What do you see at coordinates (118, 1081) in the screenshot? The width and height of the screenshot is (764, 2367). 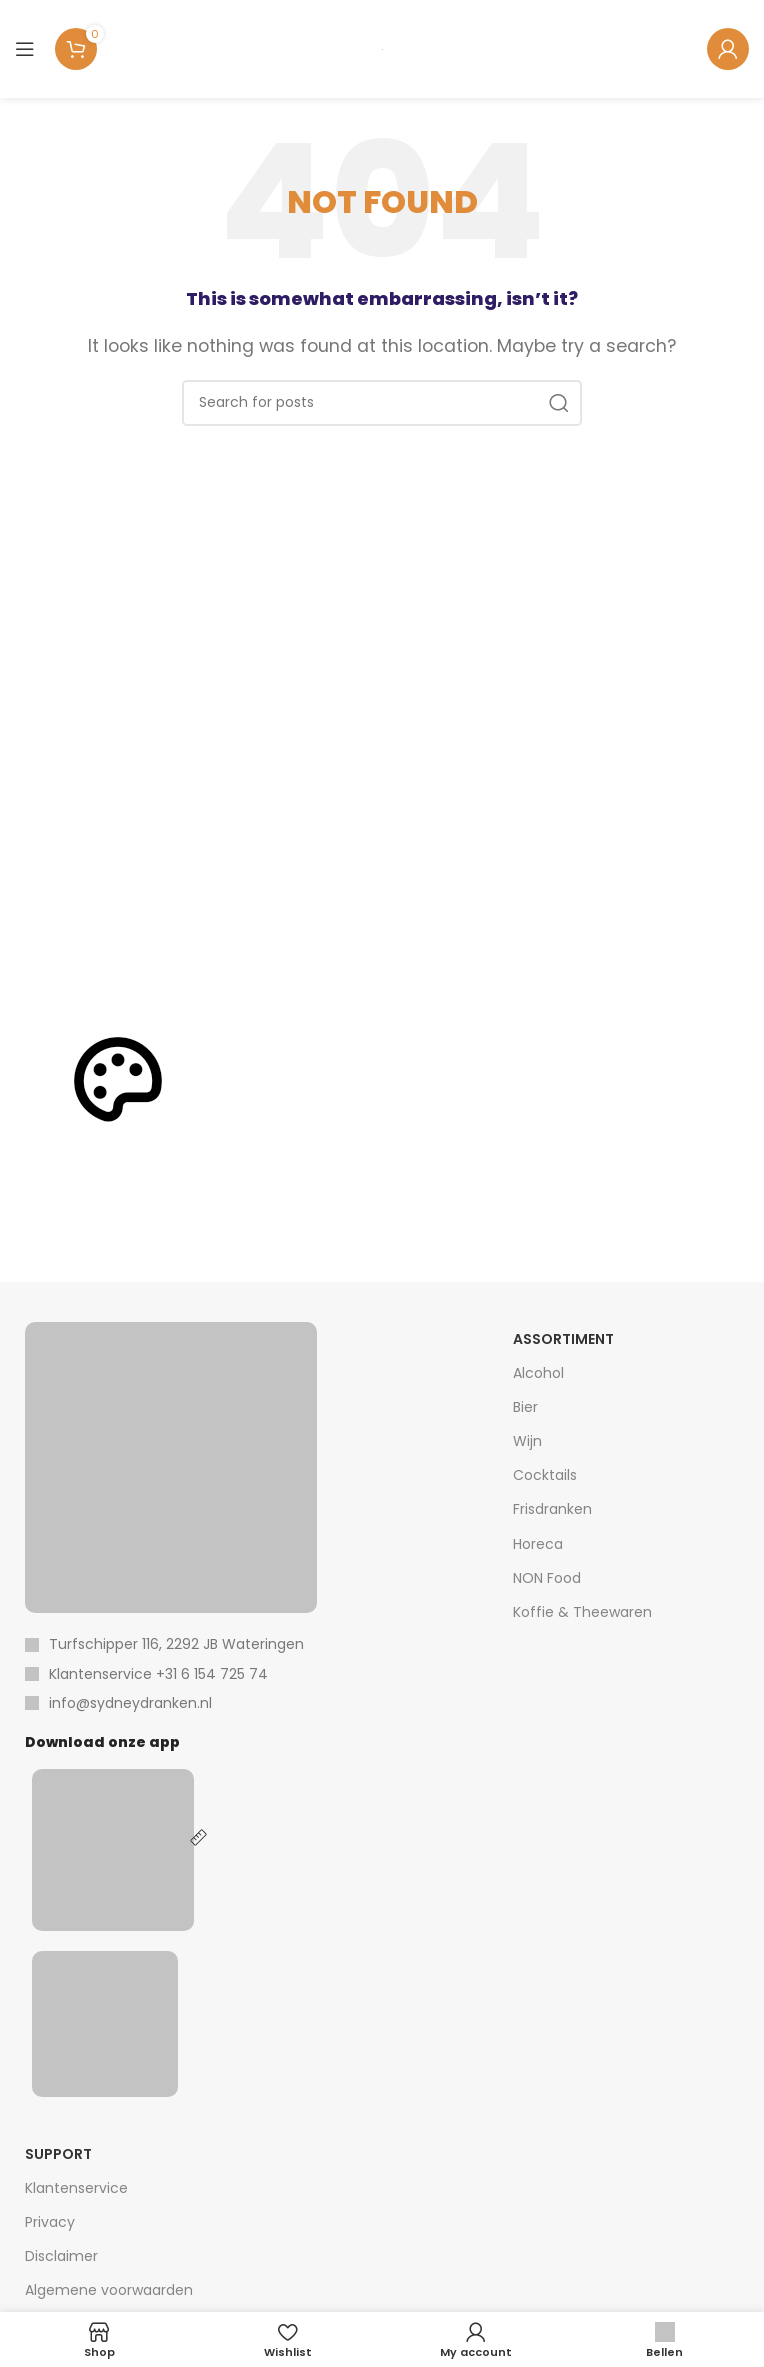 I see `access color or theme settings` at bounding box center [118, 1081].